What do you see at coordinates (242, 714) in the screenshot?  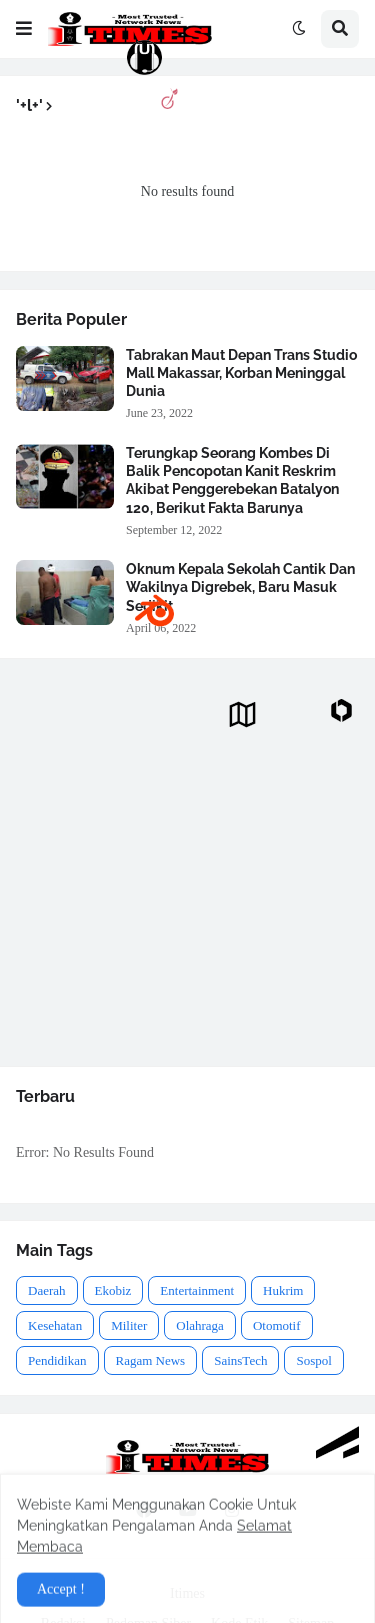 I see `view map or navigation` at bounding box center [242, 714].